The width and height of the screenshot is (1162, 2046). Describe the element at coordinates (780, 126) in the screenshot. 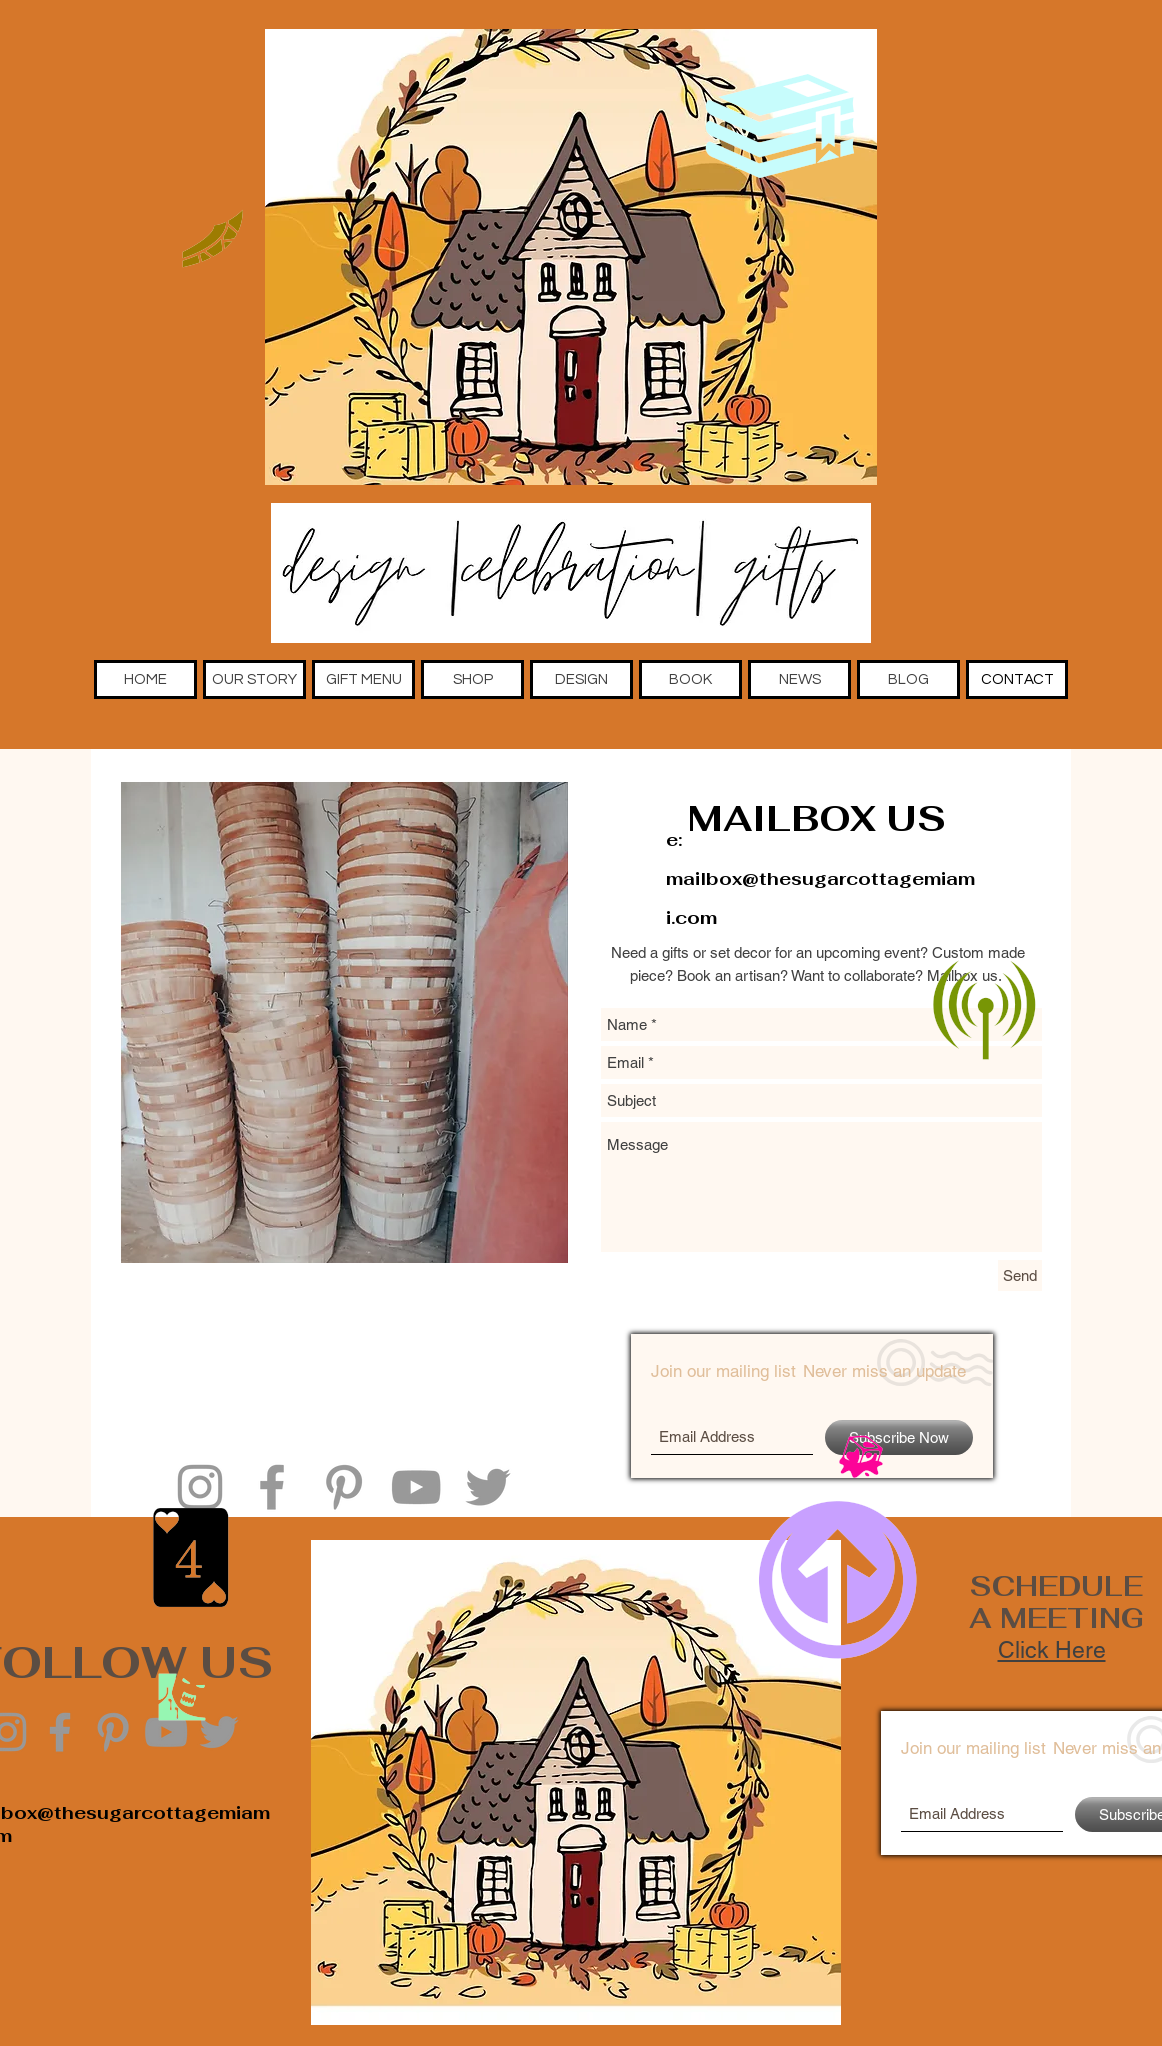

I see `access your library or book collection` at that location.